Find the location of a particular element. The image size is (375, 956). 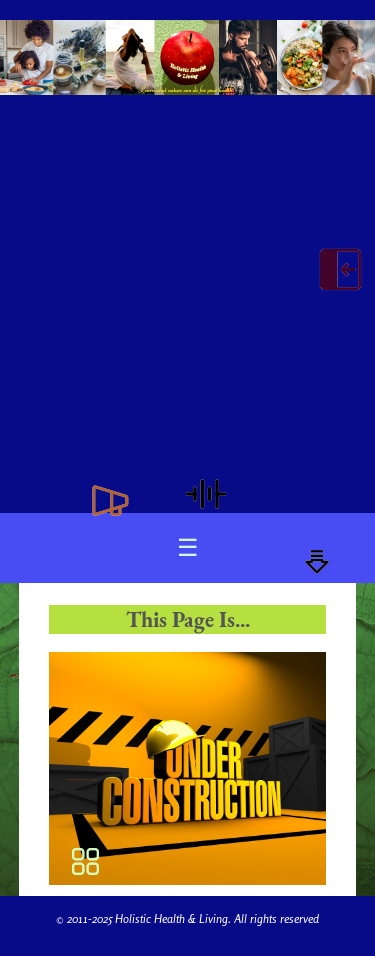

access all apps or applications is located at coordinates (85, 861).